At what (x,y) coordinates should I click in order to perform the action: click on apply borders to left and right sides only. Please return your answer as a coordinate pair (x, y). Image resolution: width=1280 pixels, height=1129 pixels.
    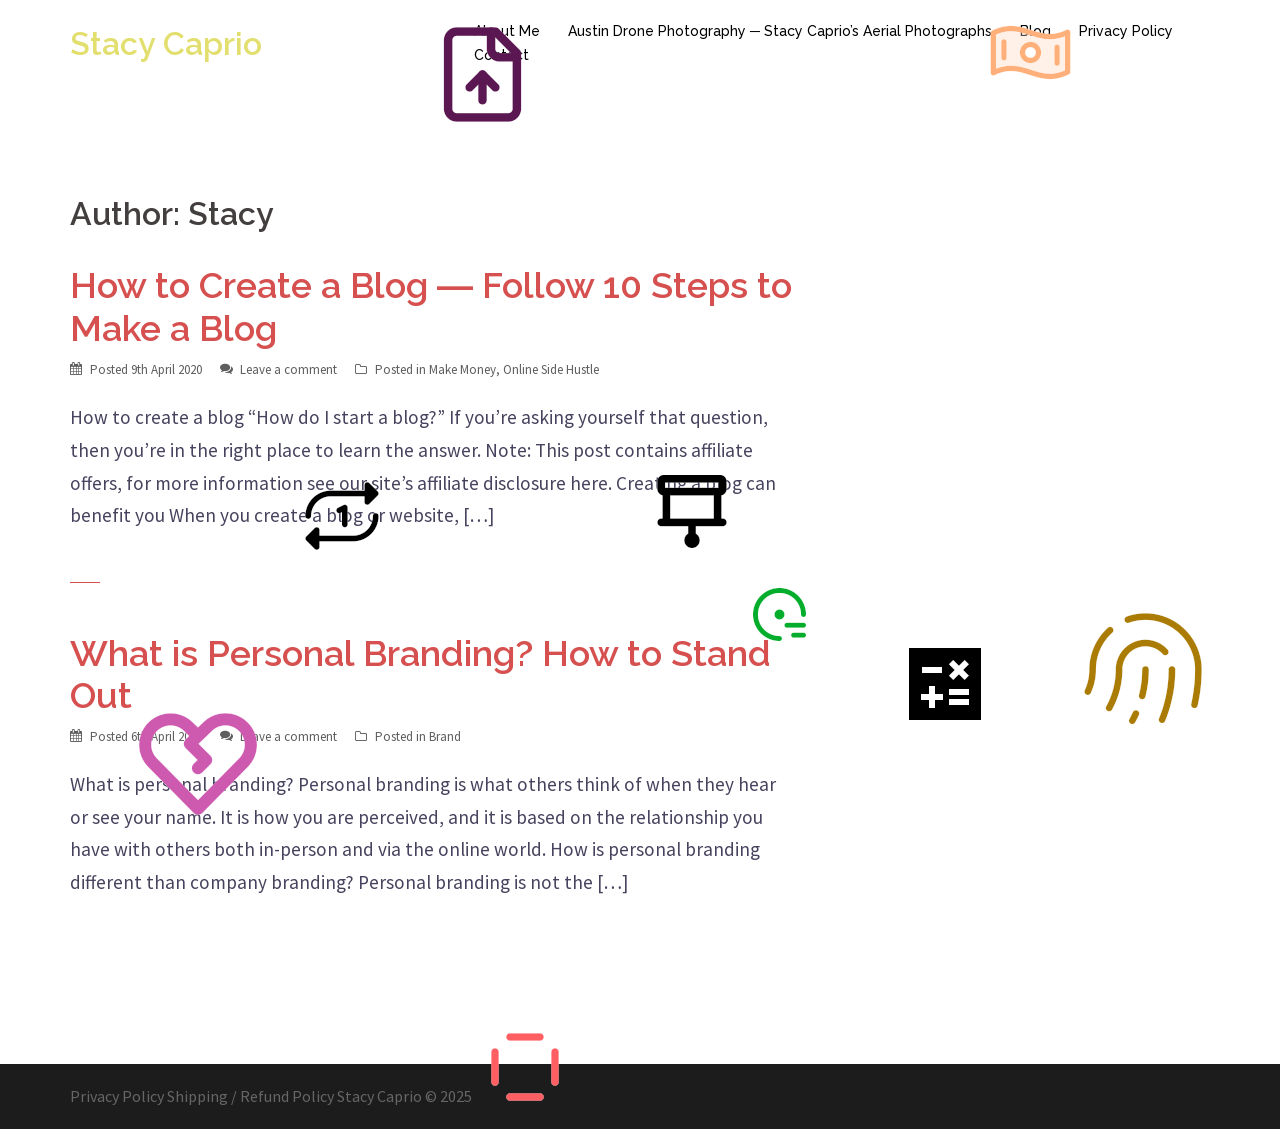
    Looking at the image, I should click on (525, 1067).